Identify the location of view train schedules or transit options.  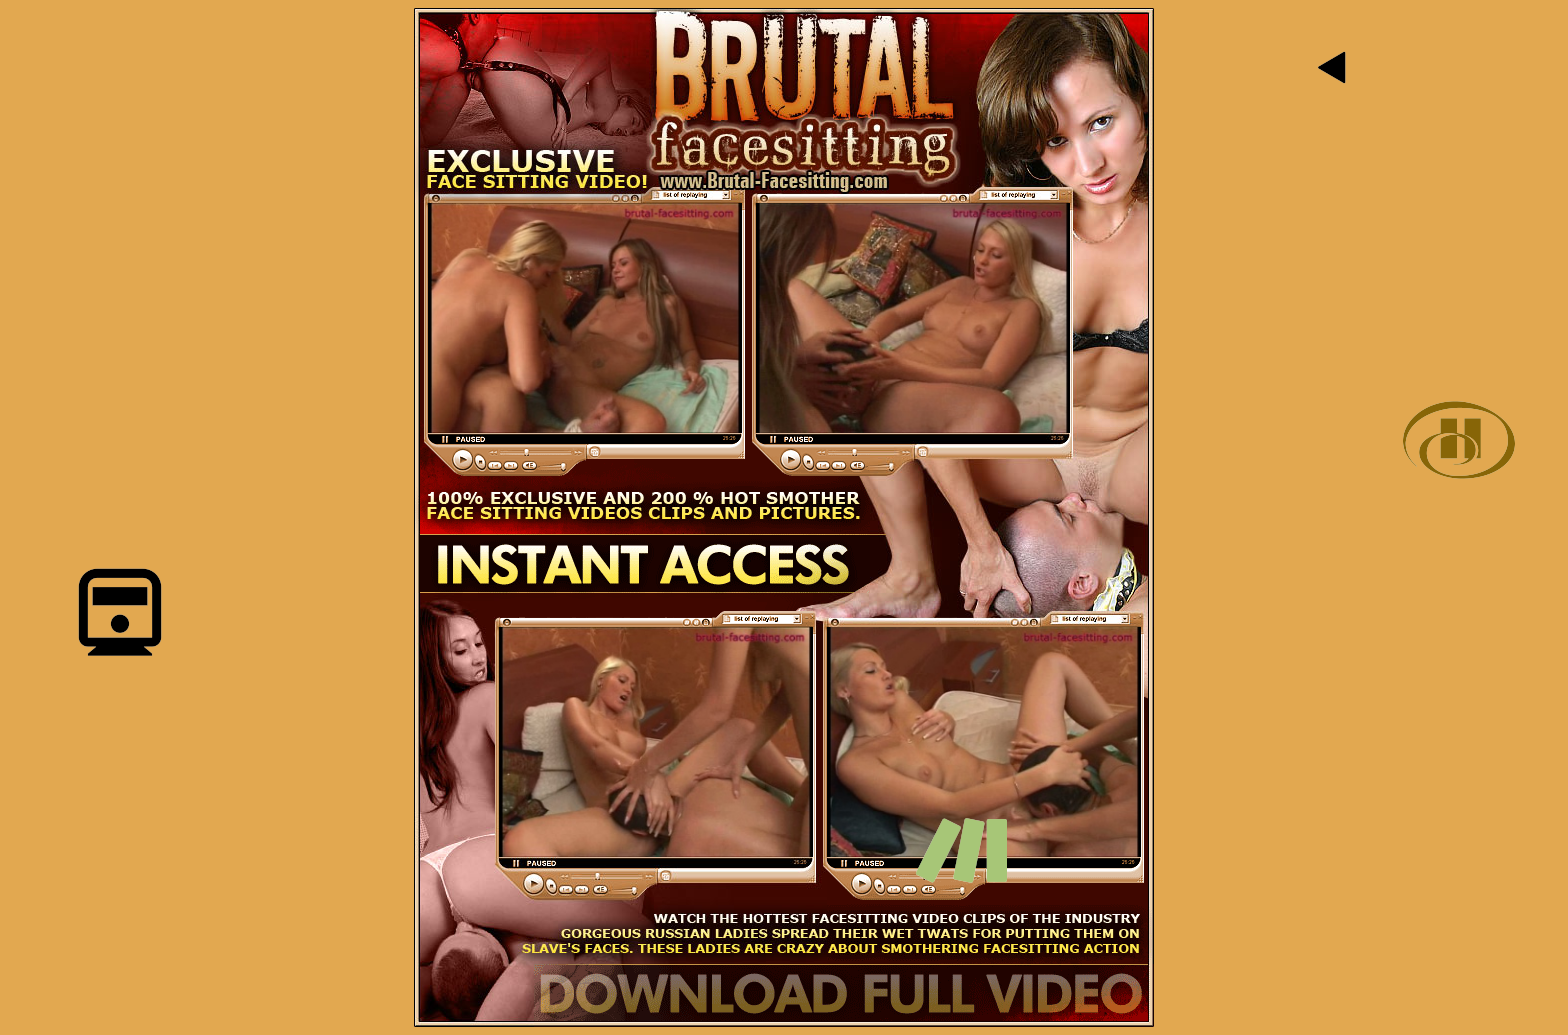
(120, 610).